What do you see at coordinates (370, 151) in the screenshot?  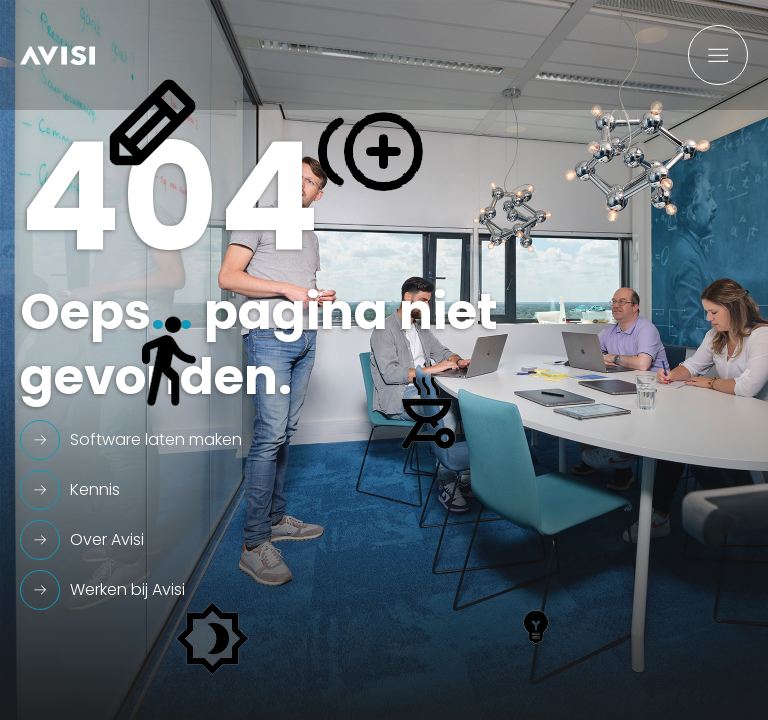 I see `duplicate or copy a control point` at bounding box center [370, 151].